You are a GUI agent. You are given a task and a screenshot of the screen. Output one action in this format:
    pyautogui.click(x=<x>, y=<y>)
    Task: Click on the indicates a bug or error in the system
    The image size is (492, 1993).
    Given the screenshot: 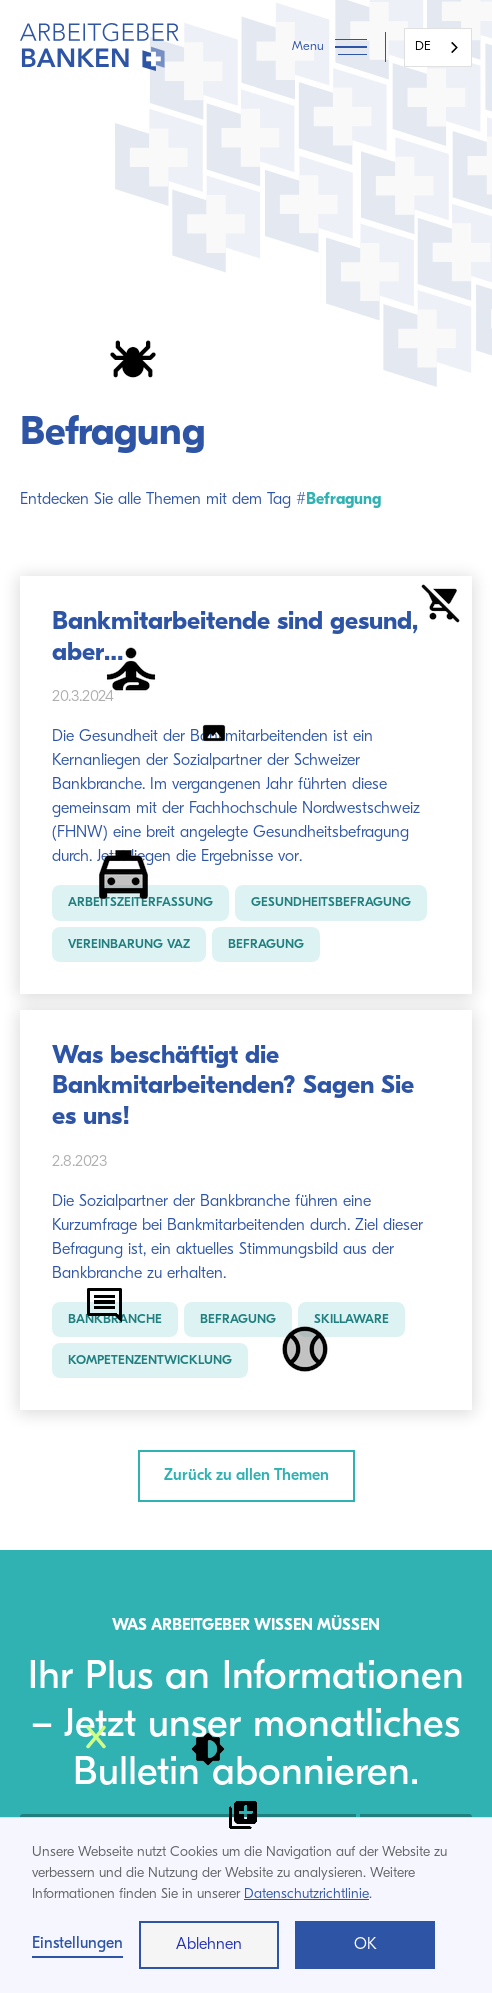 What is the action you would take?
    pyautogui.click(x=133, y=360)
    